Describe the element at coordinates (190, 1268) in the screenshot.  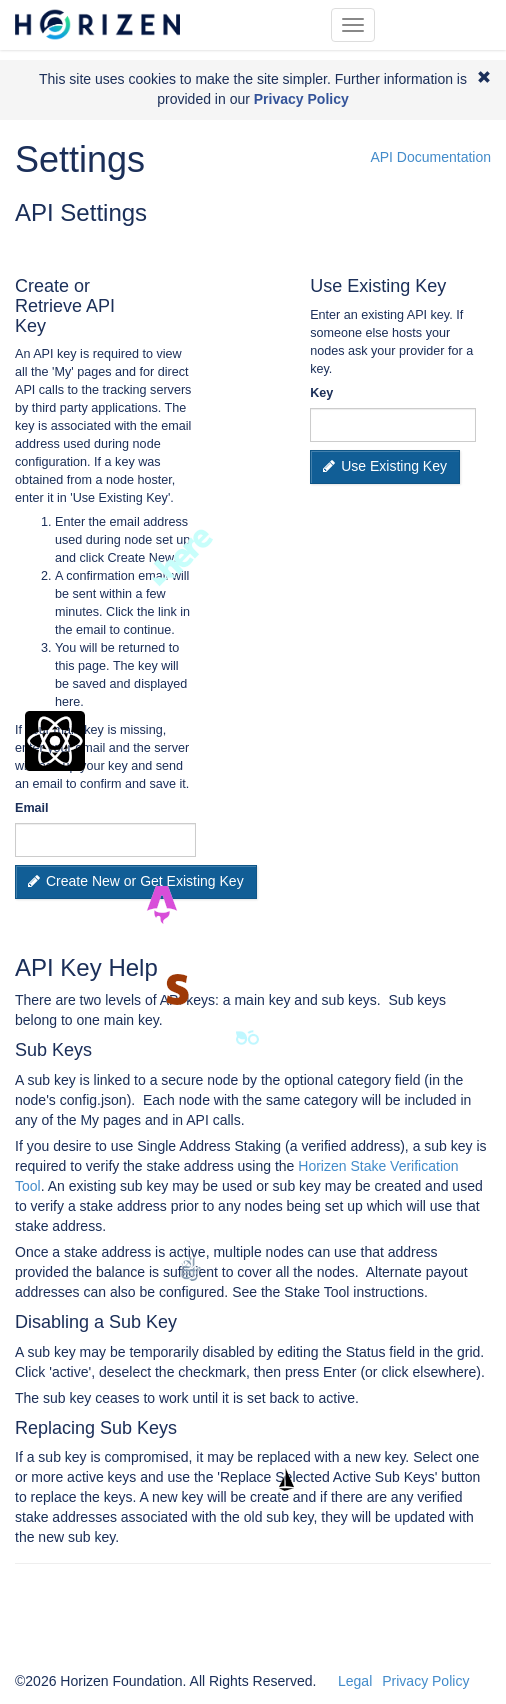
I see `emirates airline logo` at that location.